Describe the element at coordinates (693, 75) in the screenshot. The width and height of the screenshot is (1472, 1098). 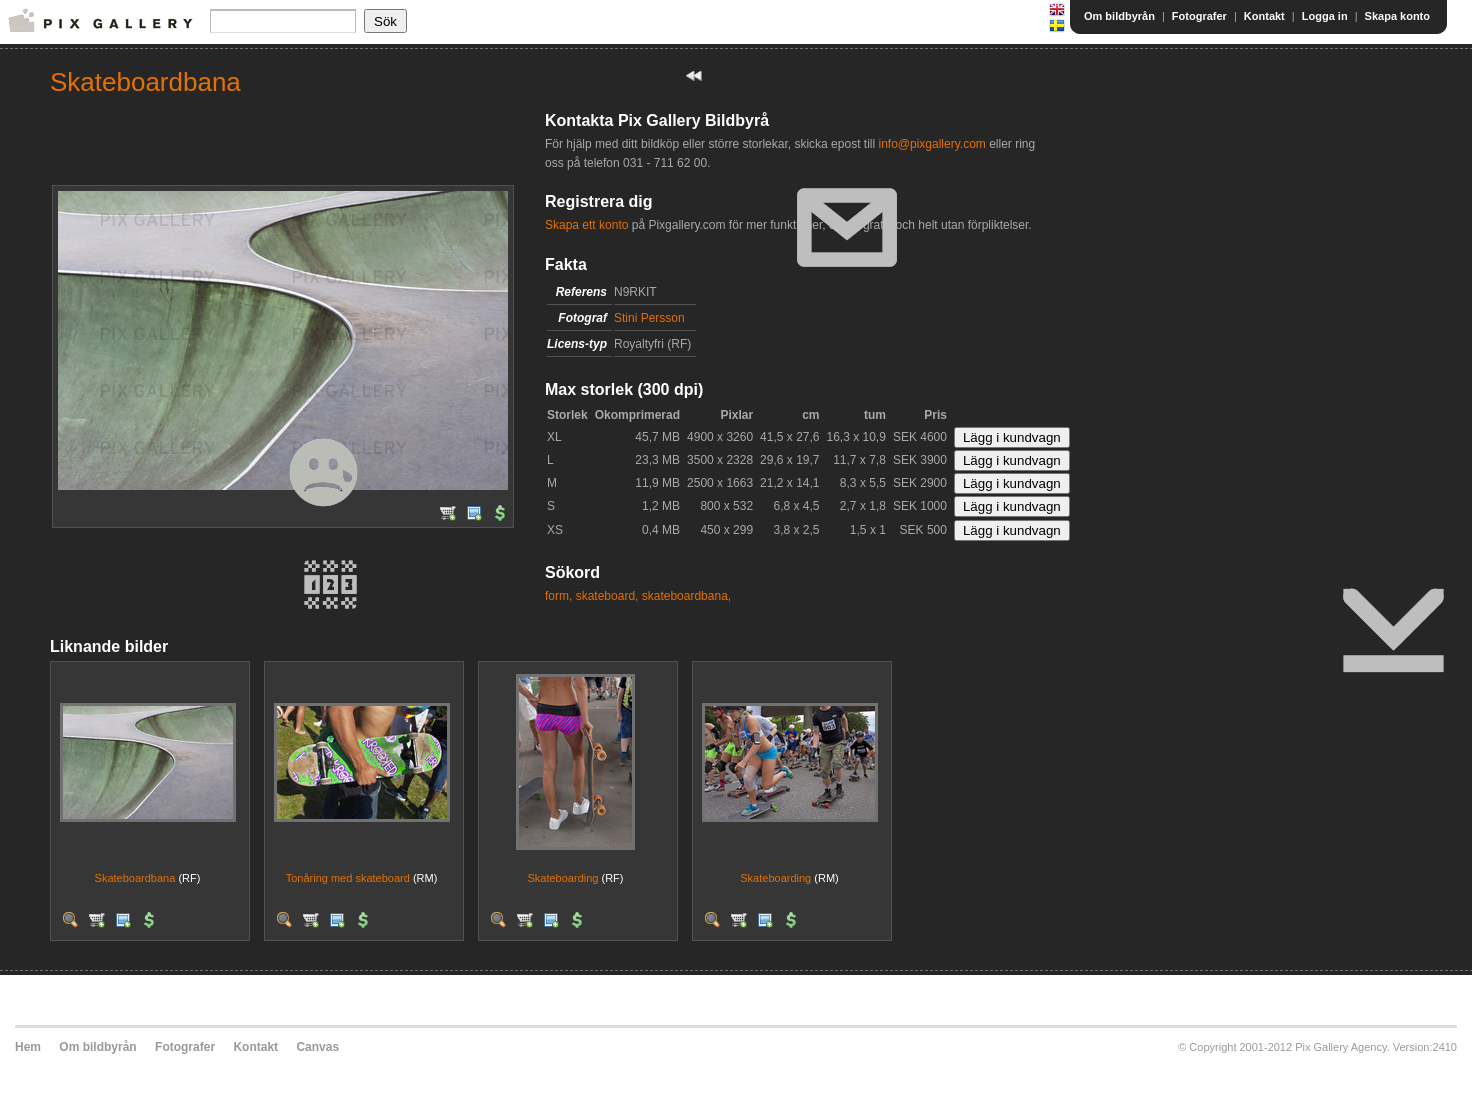
I see `seek forward in media (right-to-left interface)` at that location.